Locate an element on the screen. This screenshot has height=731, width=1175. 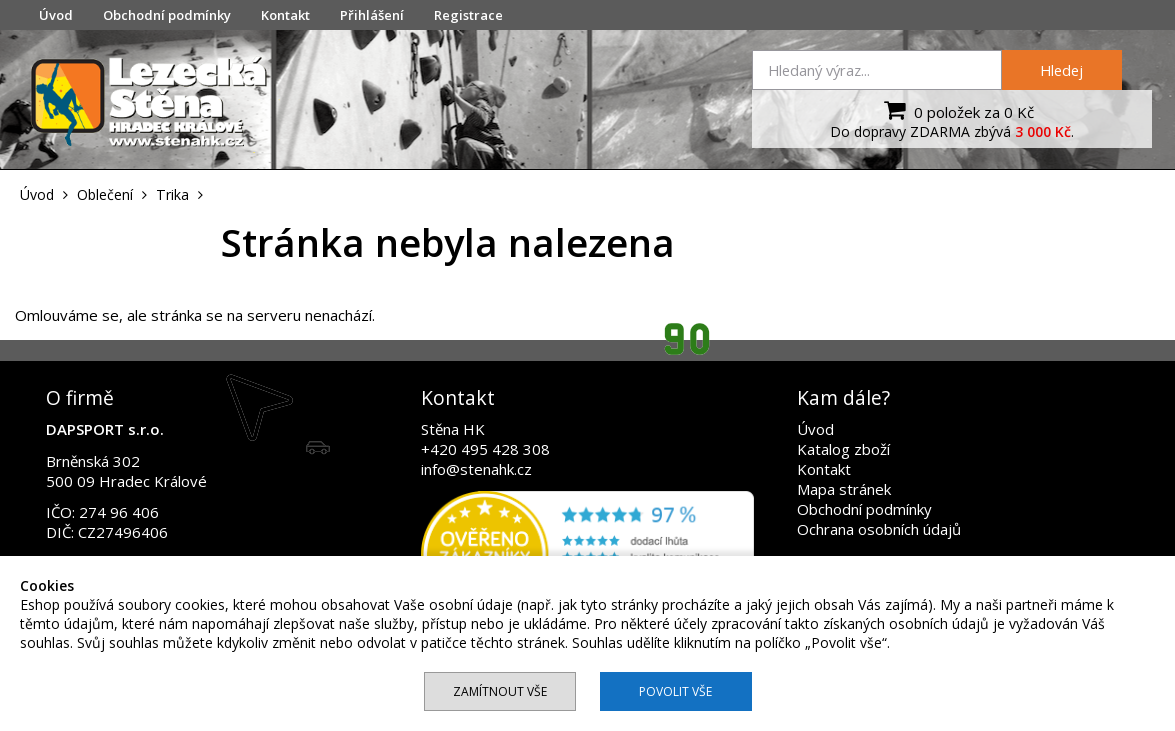
tap to navigate to a destination is located at coordinates (254, 402).